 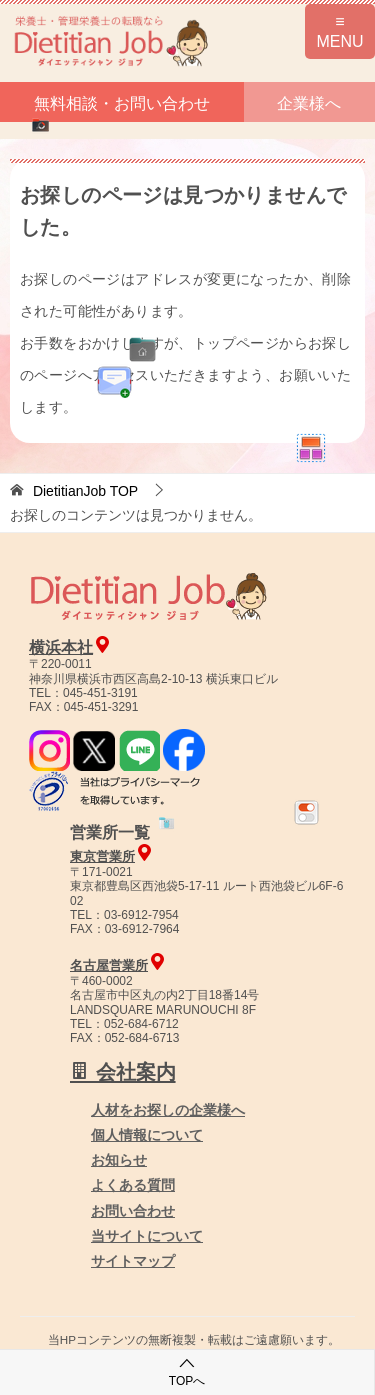 What do you see at coordinates (306, 812) in the screenshot?
I see `open desktop preferences or settings` at bounding box center [306, 812].